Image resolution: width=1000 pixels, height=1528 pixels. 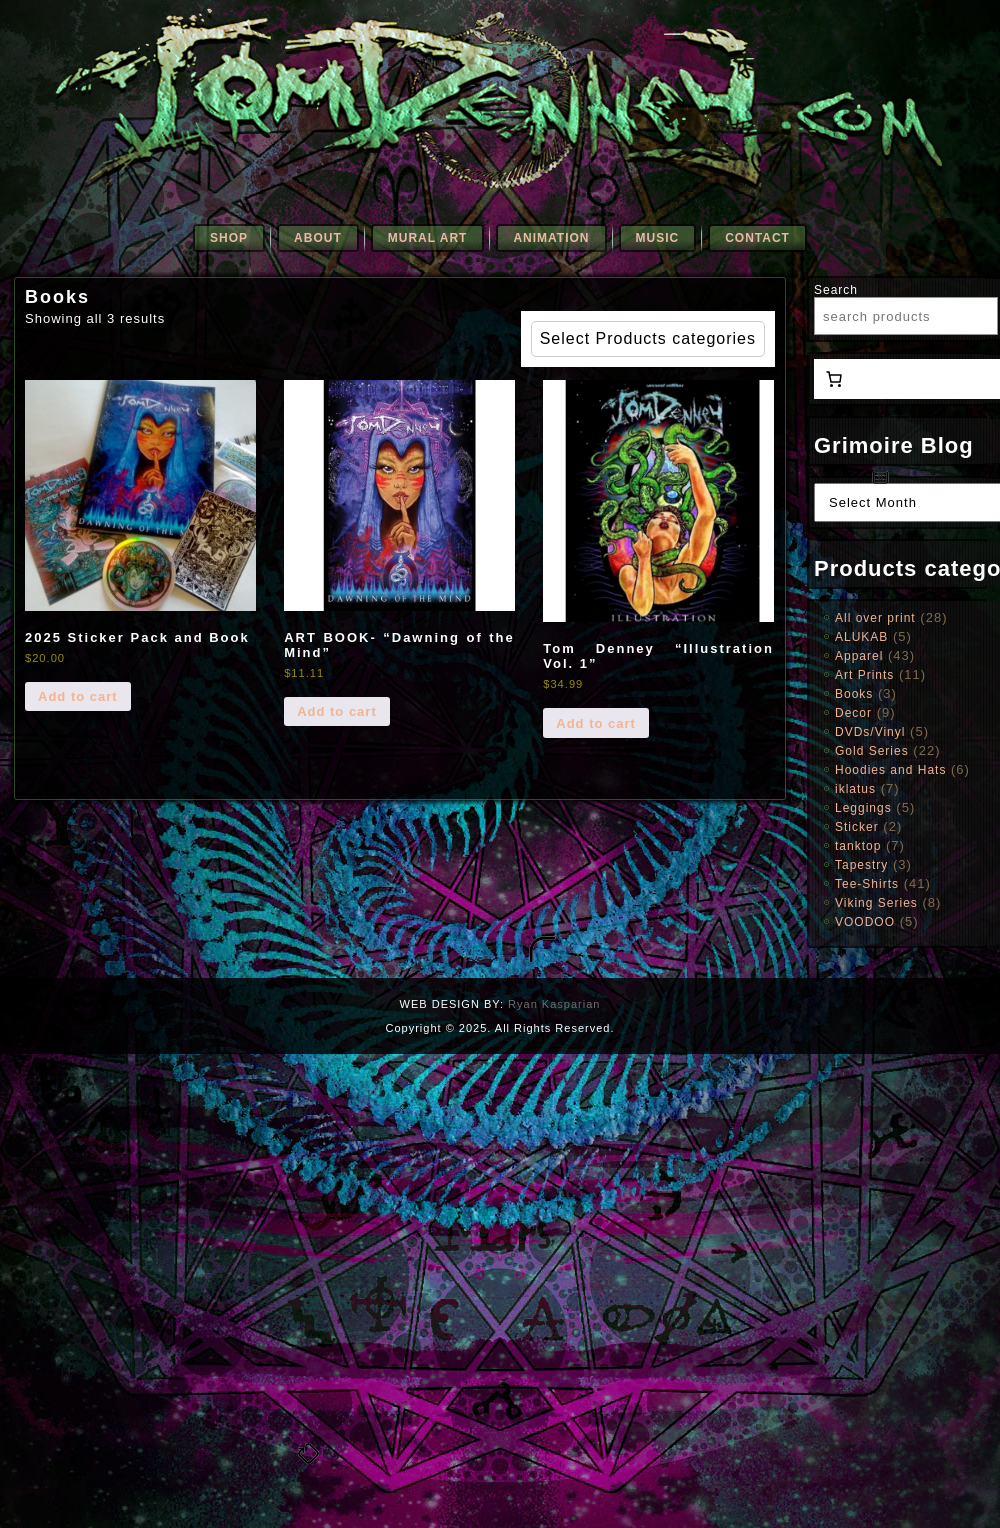 I want to click on rotate image or element, so click(x=308, y=1453).